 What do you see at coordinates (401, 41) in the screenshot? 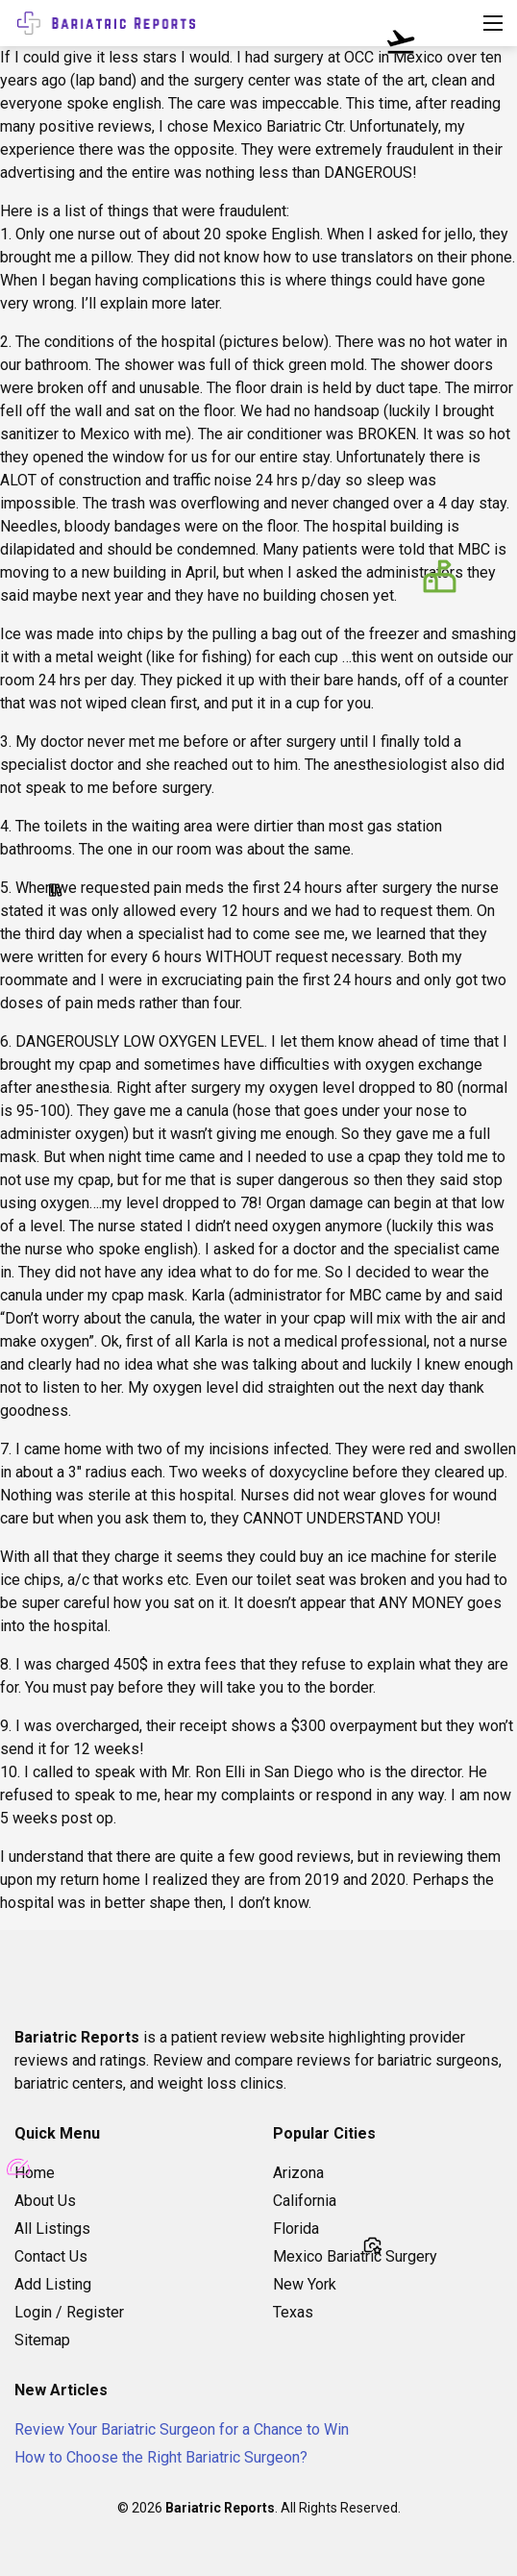
I see `view flight departure information` at bounding box center [401, 41].